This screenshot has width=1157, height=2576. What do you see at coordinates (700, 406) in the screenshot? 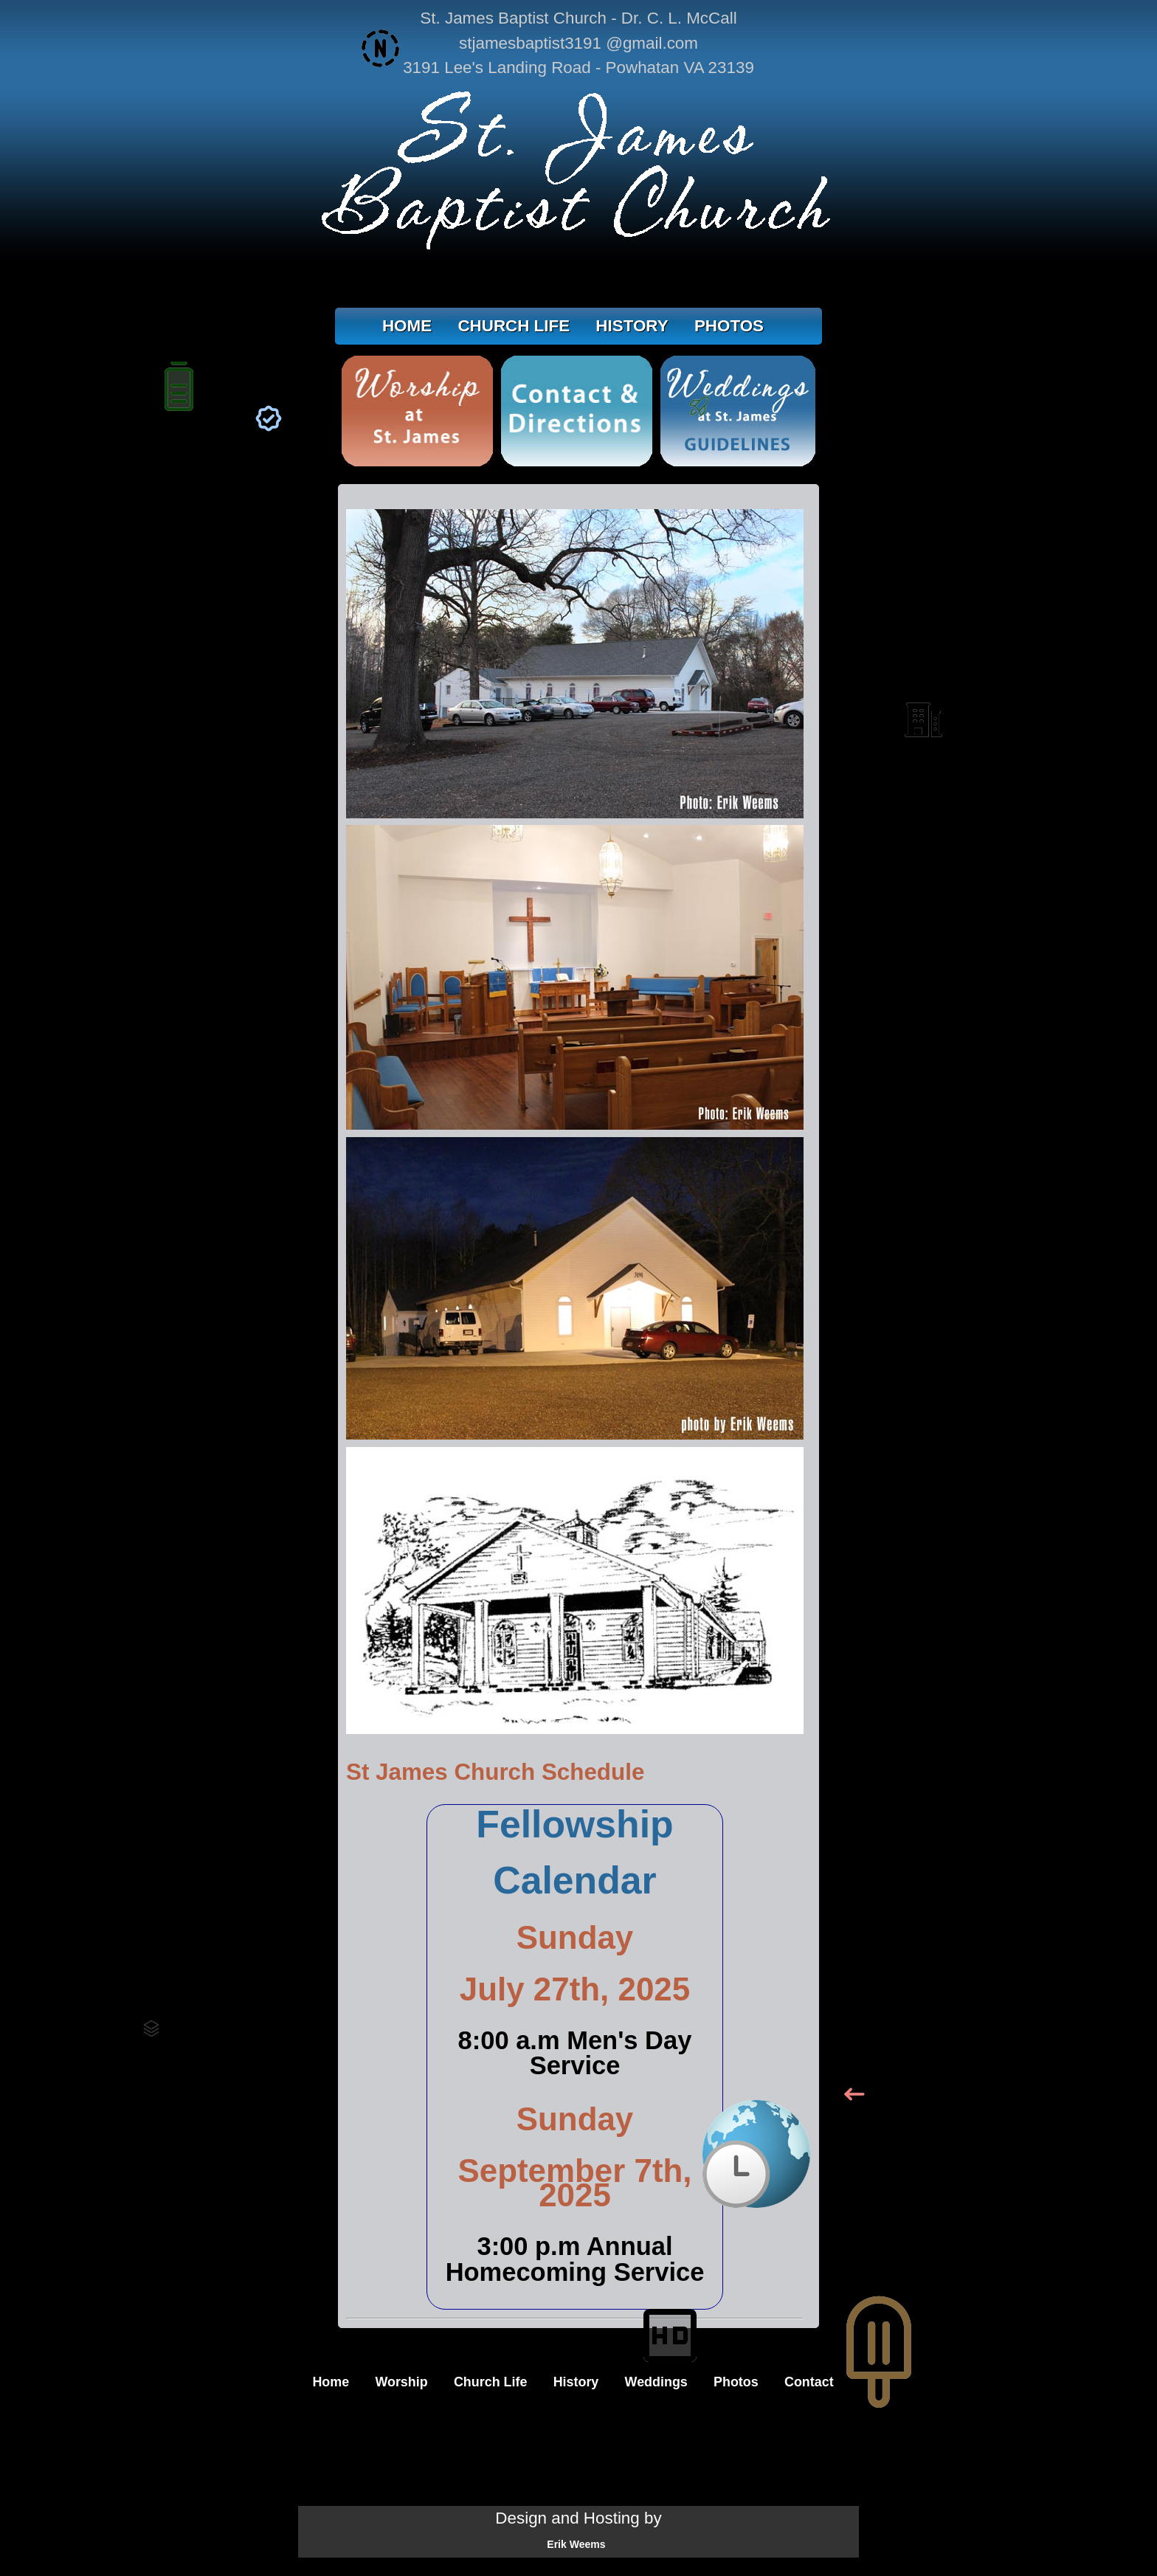
I see `launch or deploy a project` at bounding box center [700, 406].